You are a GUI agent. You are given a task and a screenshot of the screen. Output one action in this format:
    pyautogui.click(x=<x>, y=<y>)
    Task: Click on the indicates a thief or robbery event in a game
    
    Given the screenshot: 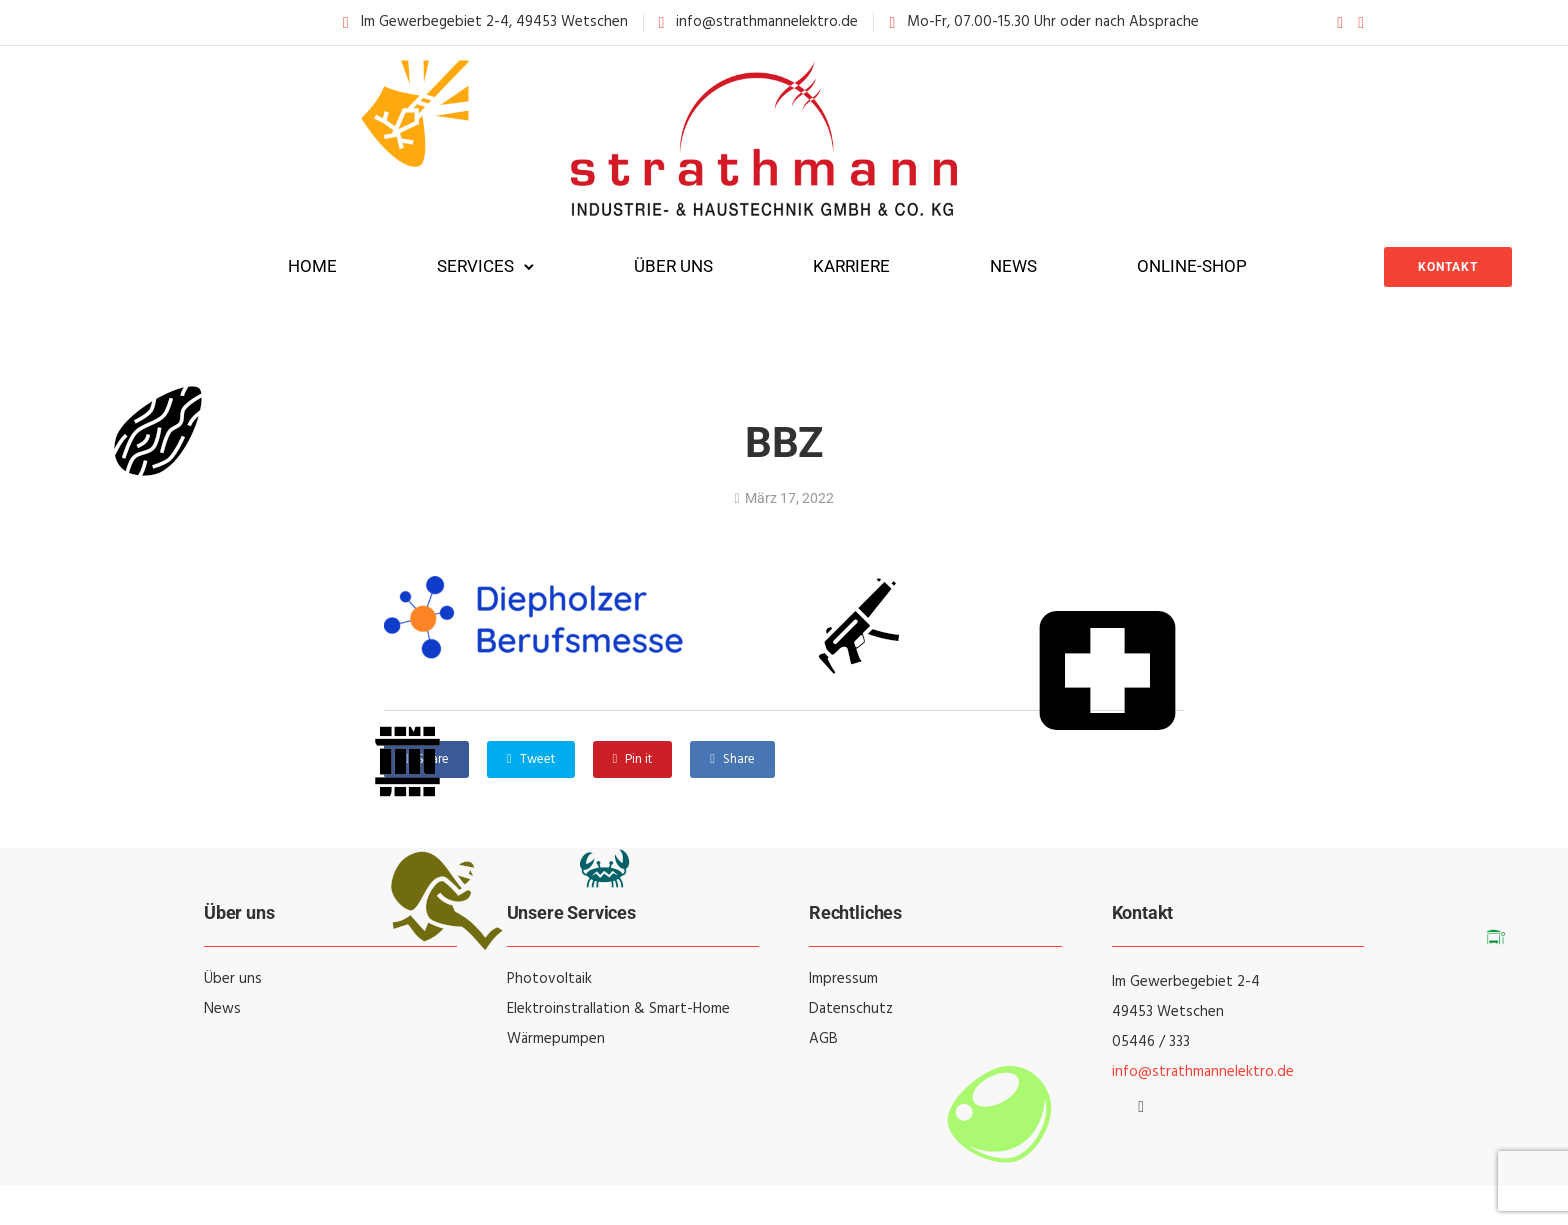 What is the action you would take?
    pyautogui.click(x=447, y=901)
    